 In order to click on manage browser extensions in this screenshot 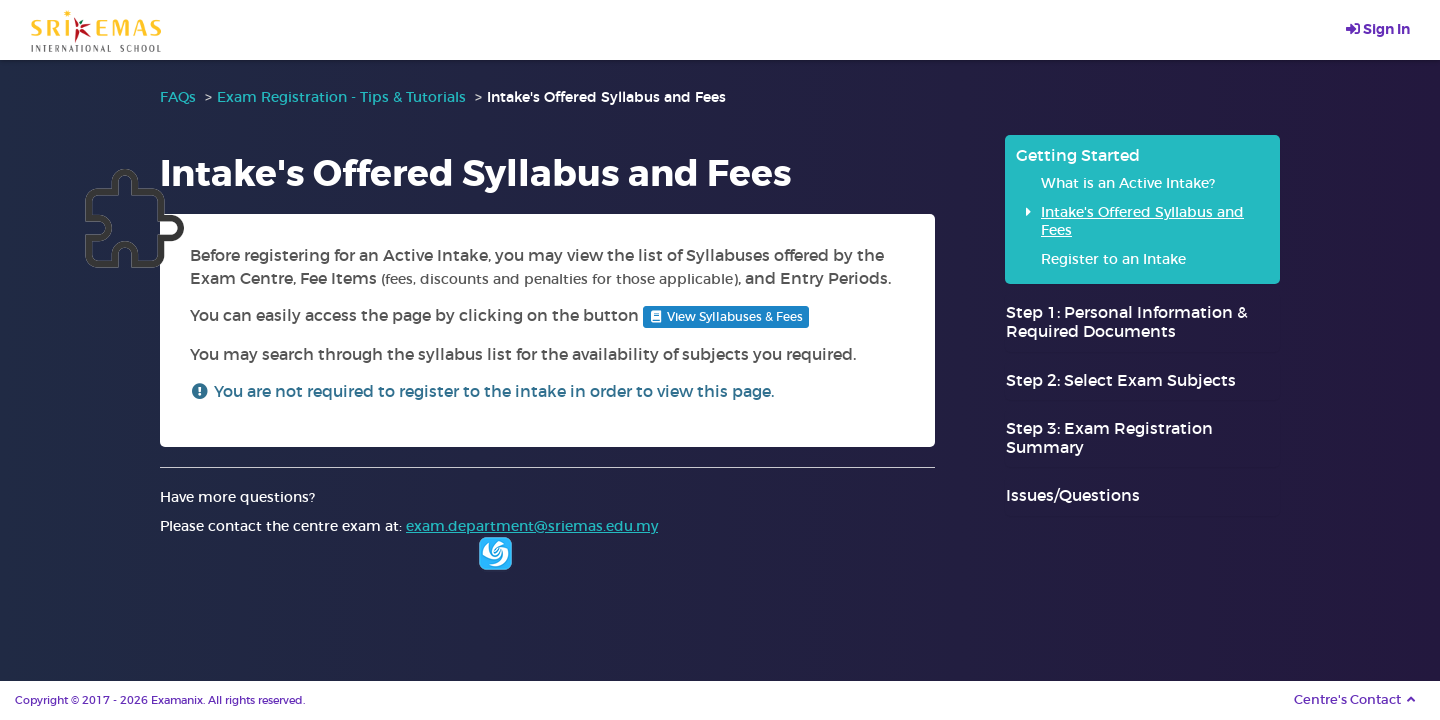, I will do `click(131, 221)`.